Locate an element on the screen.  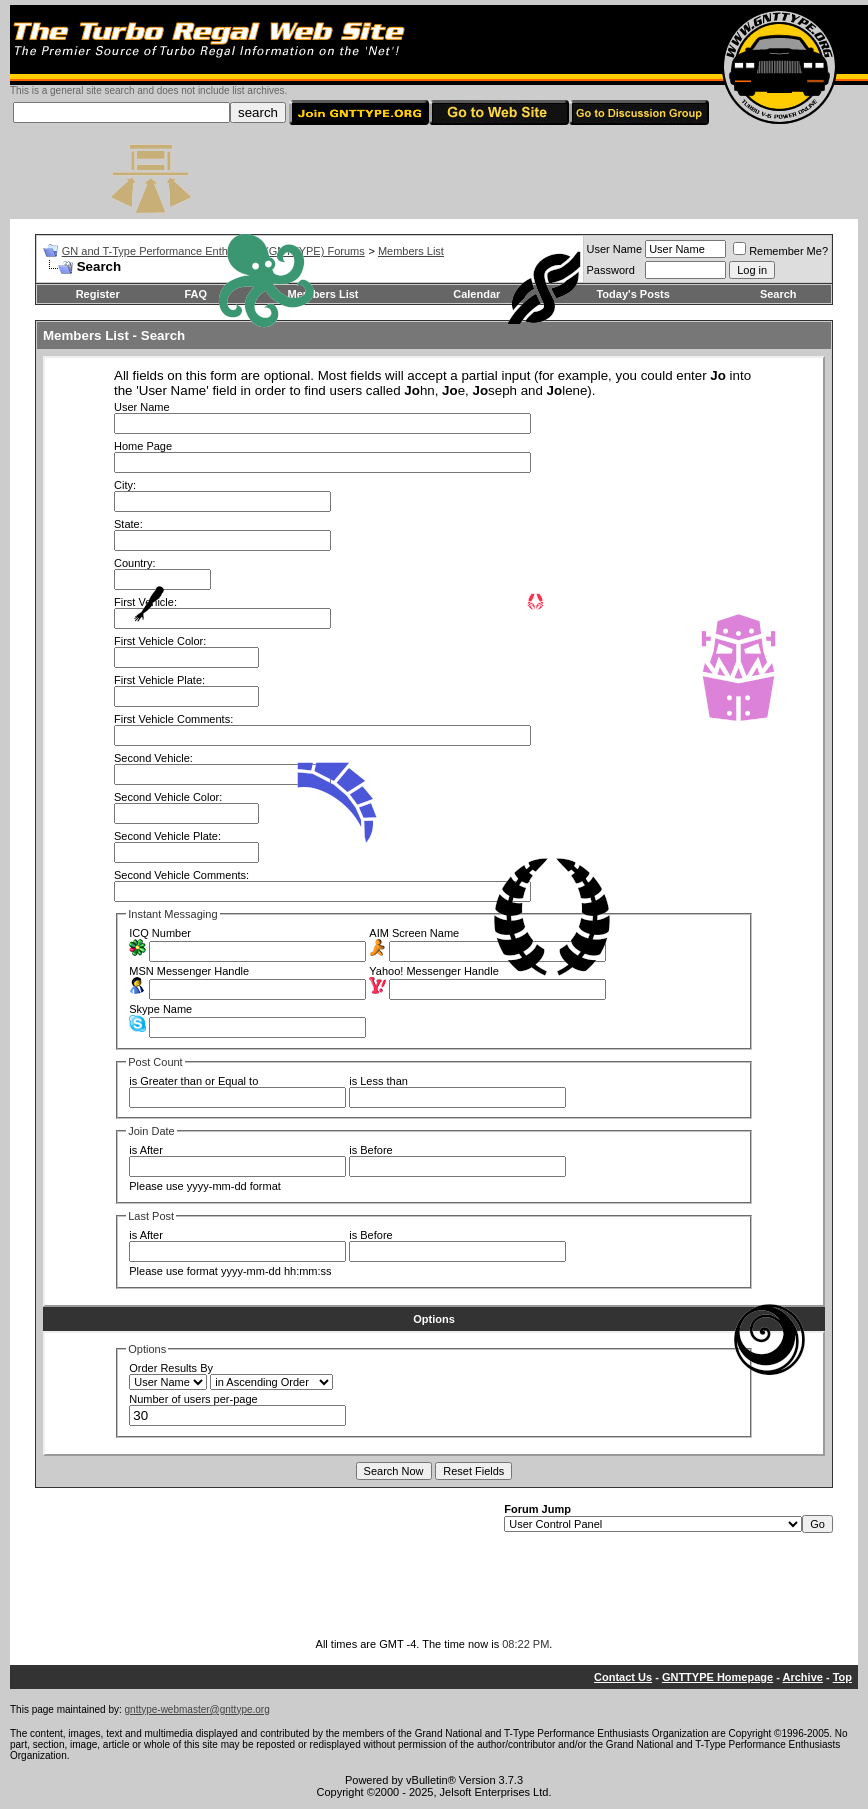
select claw attack ability is located at coordinates (535, 601).